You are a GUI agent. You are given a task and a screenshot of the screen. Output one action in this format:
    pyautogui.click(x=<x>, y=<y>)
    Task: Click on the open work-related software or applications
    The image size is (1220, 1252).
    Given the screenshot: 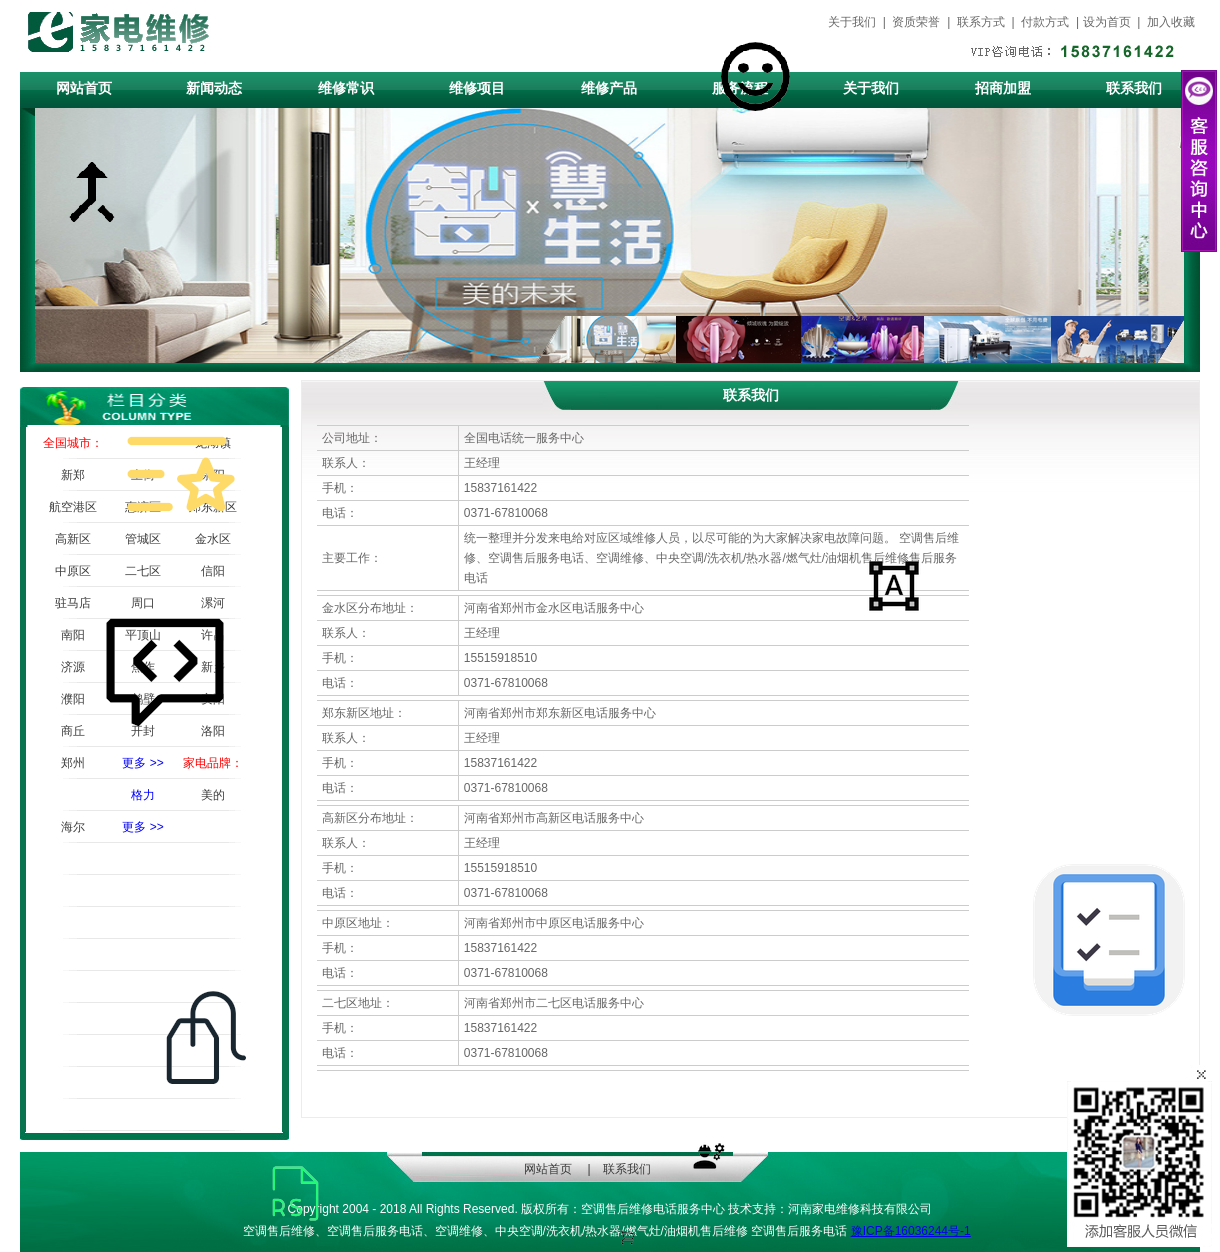 What is the action you would take?
    pyautogui.click(x=1109, y=940)
    